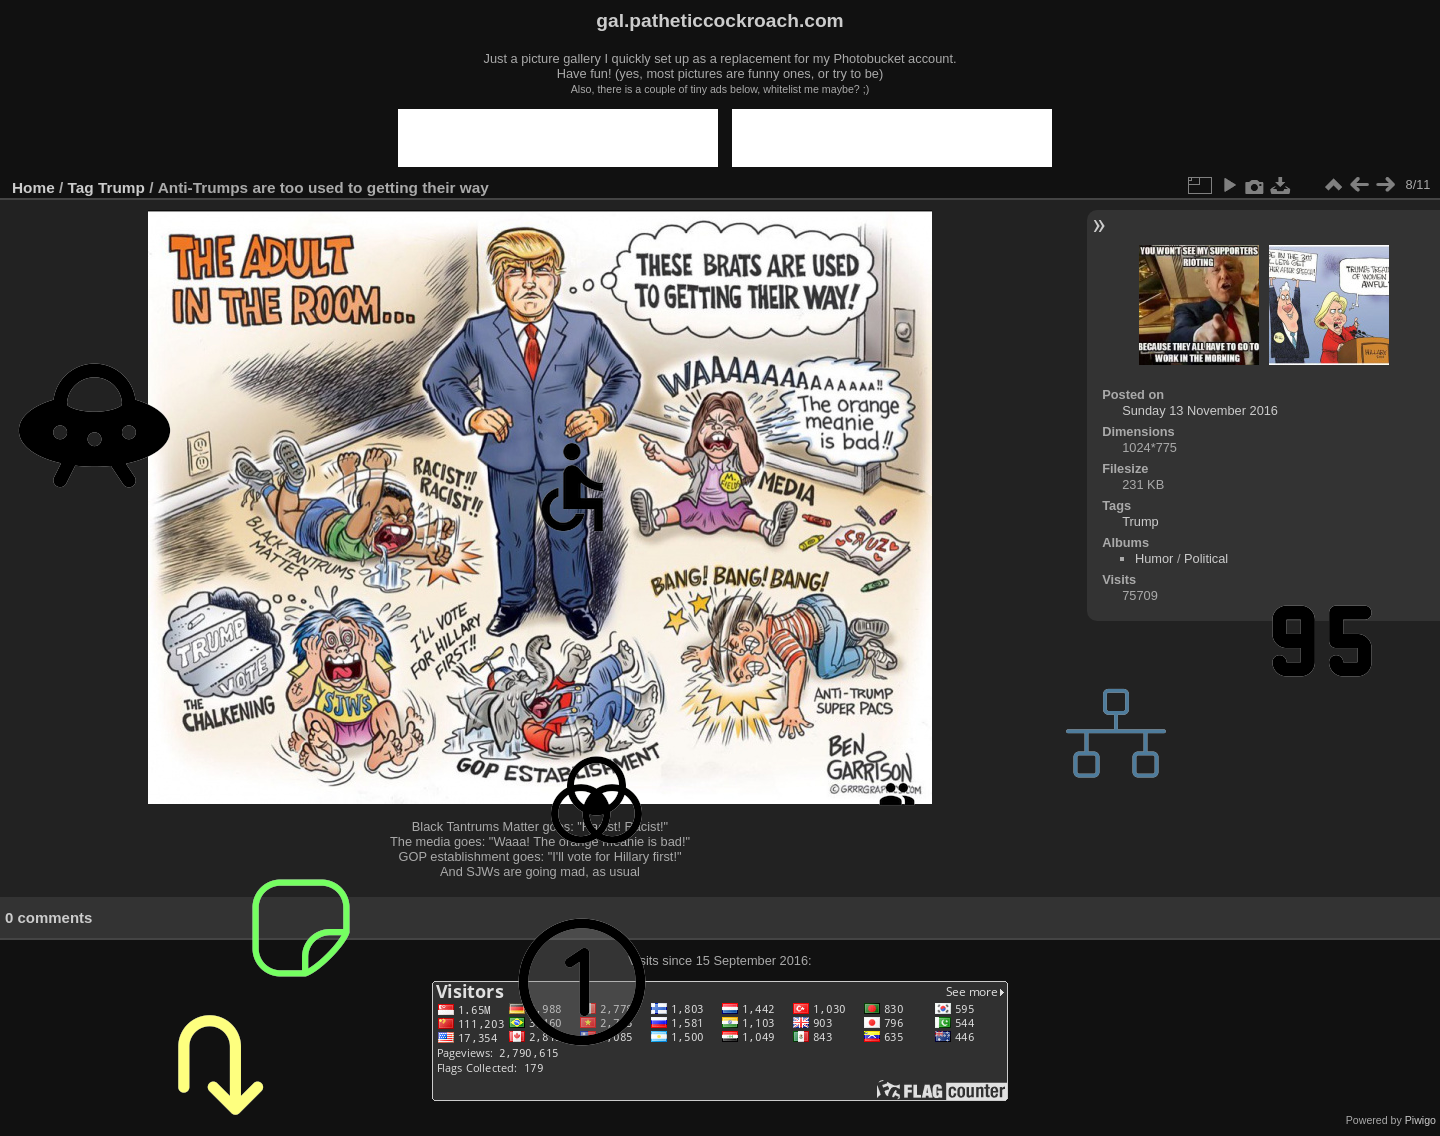 This screenshot has width=1440, height=1136. Describe the element at coordinates (596, 801) in the screenshot. I see `shows overlapping or intersecting data sets` at that location.